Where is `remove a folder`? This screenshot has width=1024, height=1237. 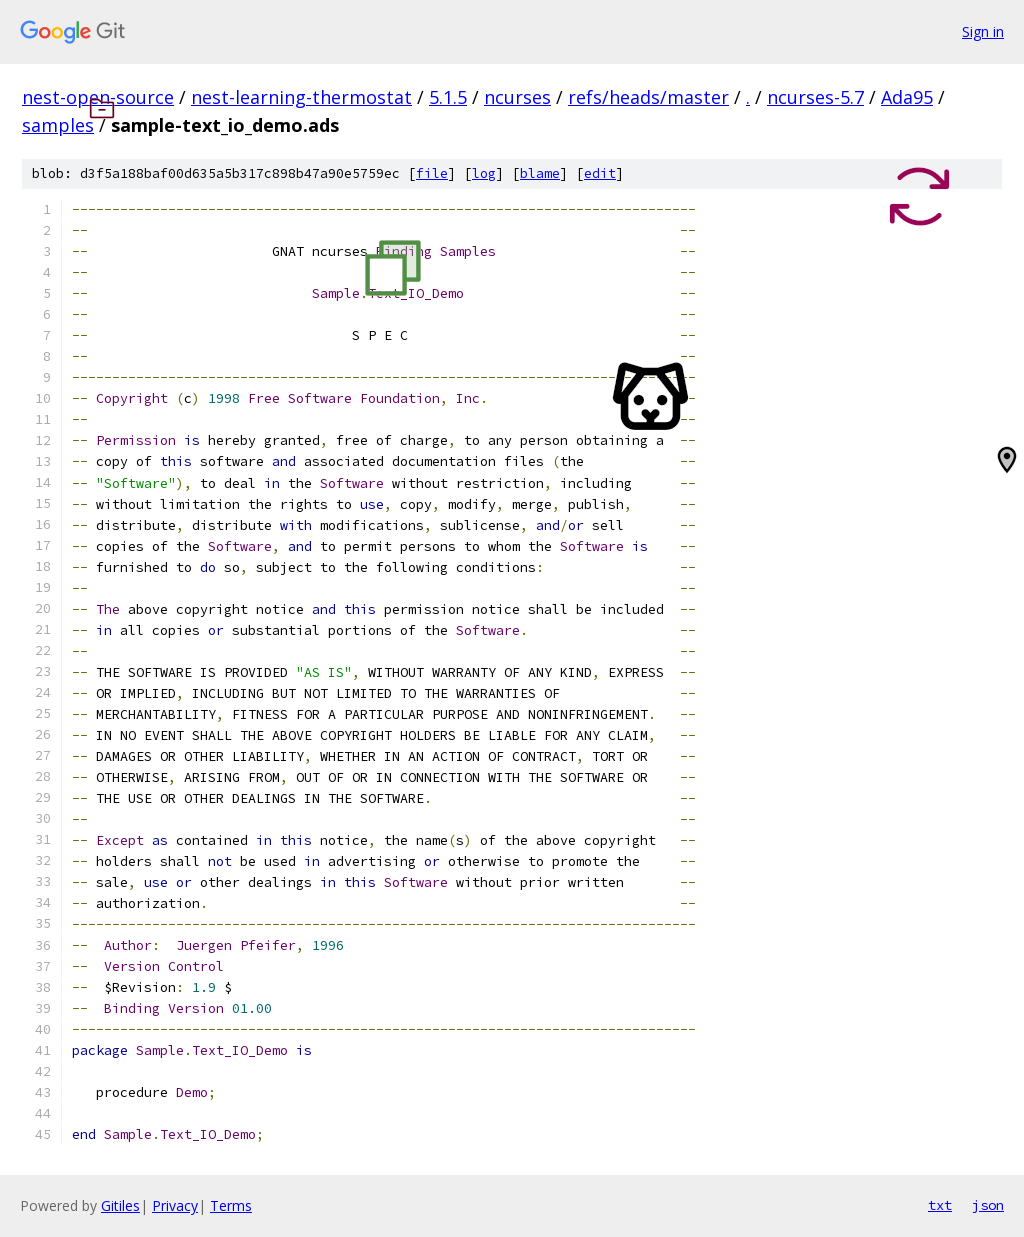 remove a folder is located at coordinates (102, 108).